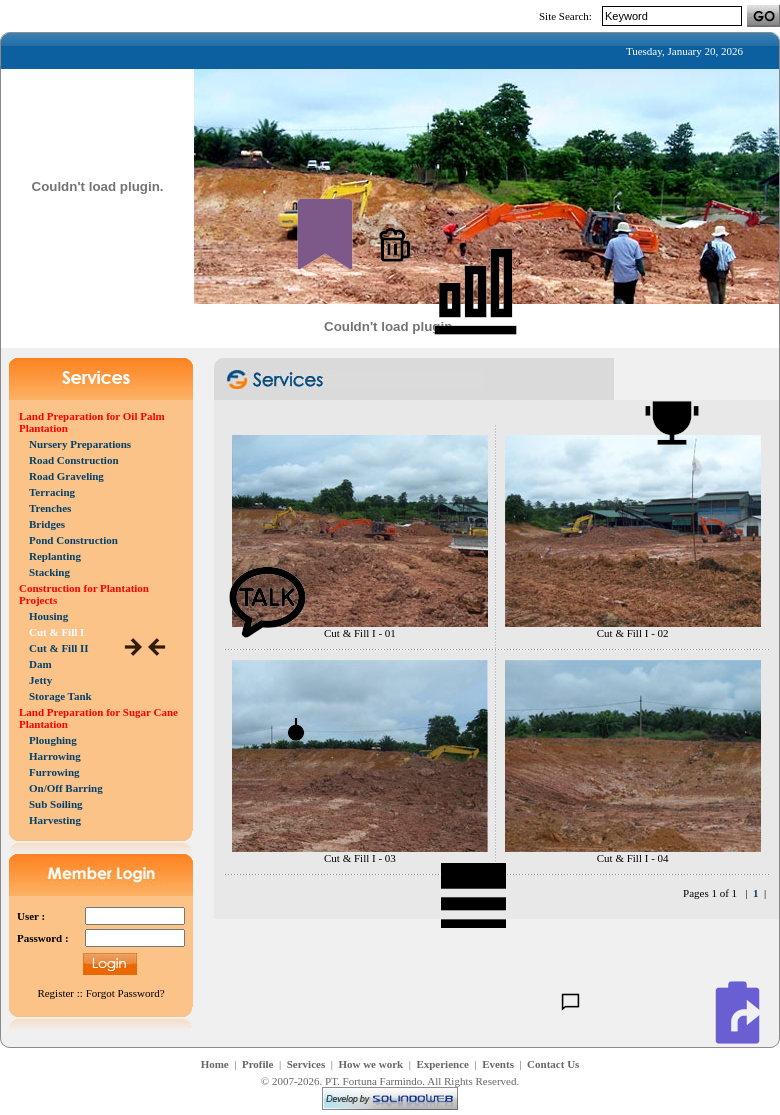  Describe the element at coordinates (672, 423) in the screenshot. I see `view achievements or awards` at that location.